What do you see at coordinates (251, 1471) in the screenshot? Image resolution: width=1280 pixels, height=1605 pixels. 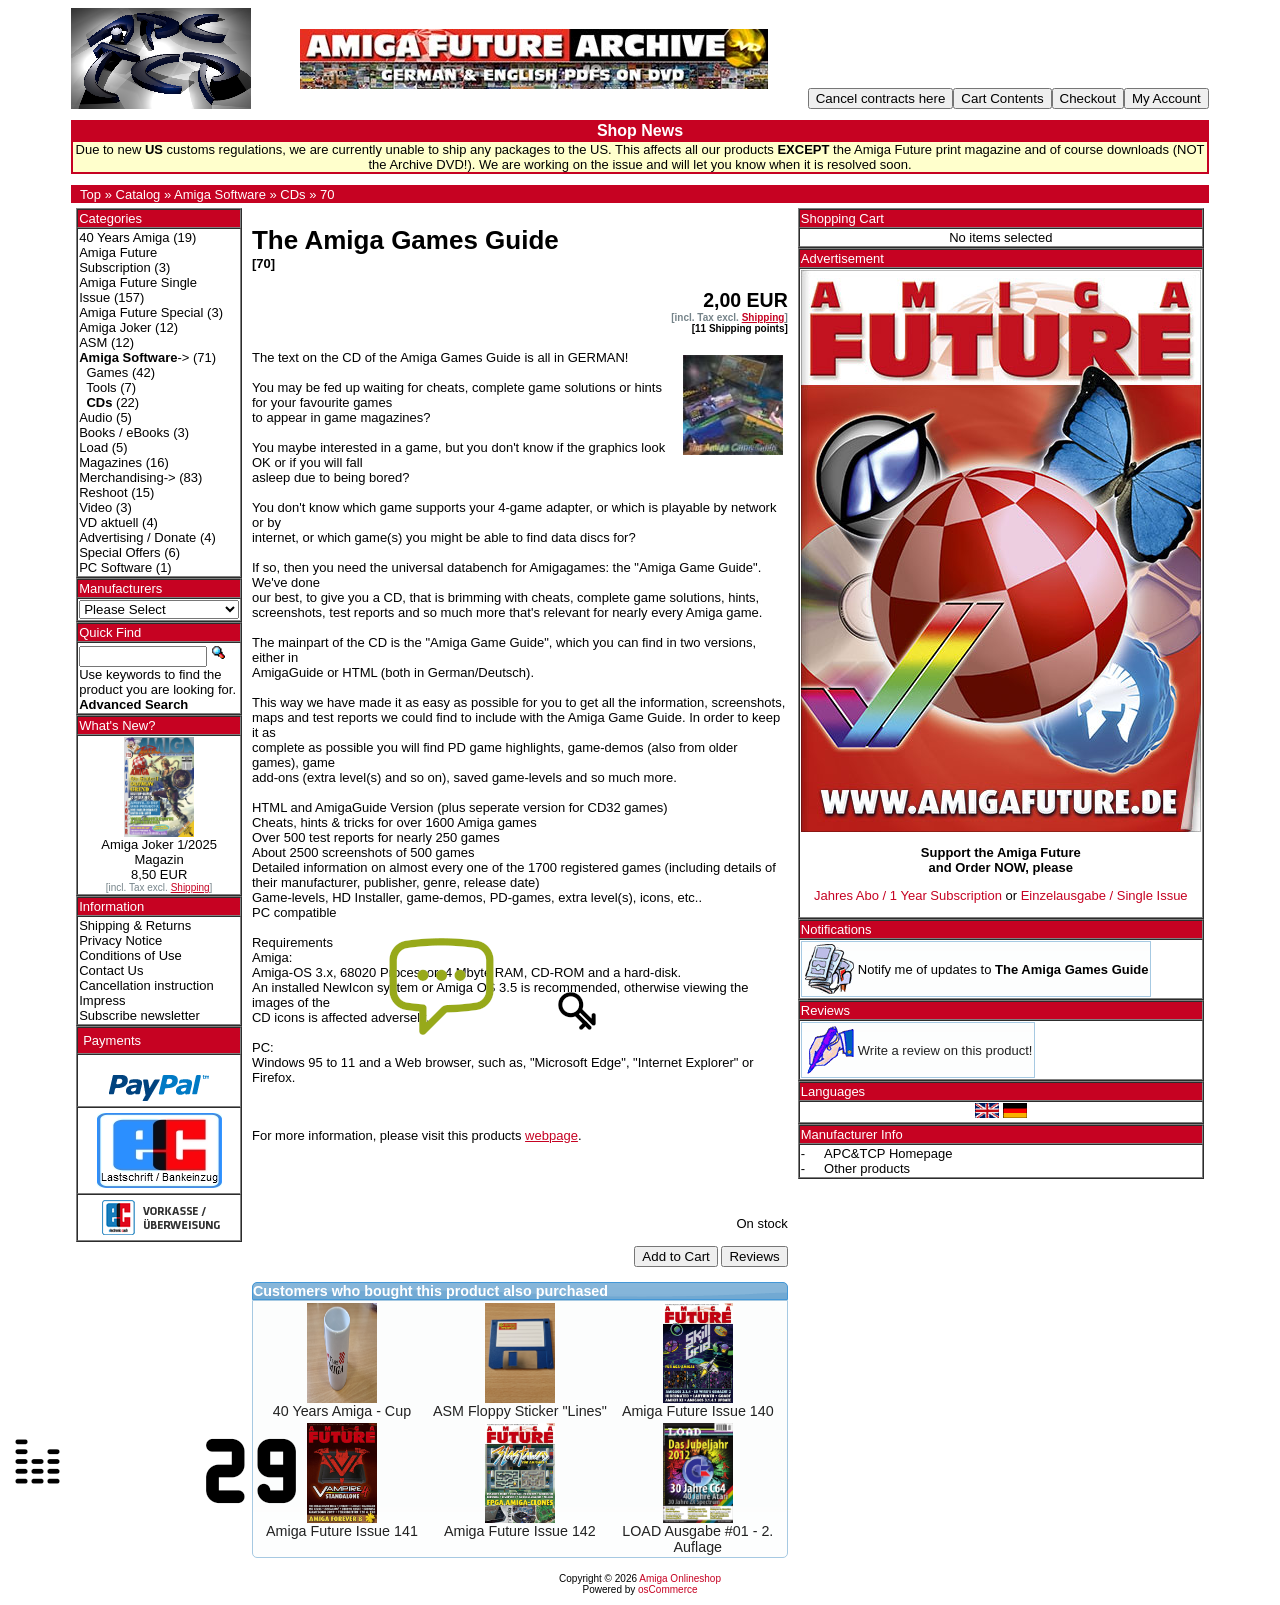 I see `indicates day 29 on a calendar or date picker` at bounding box center [251, 1471].